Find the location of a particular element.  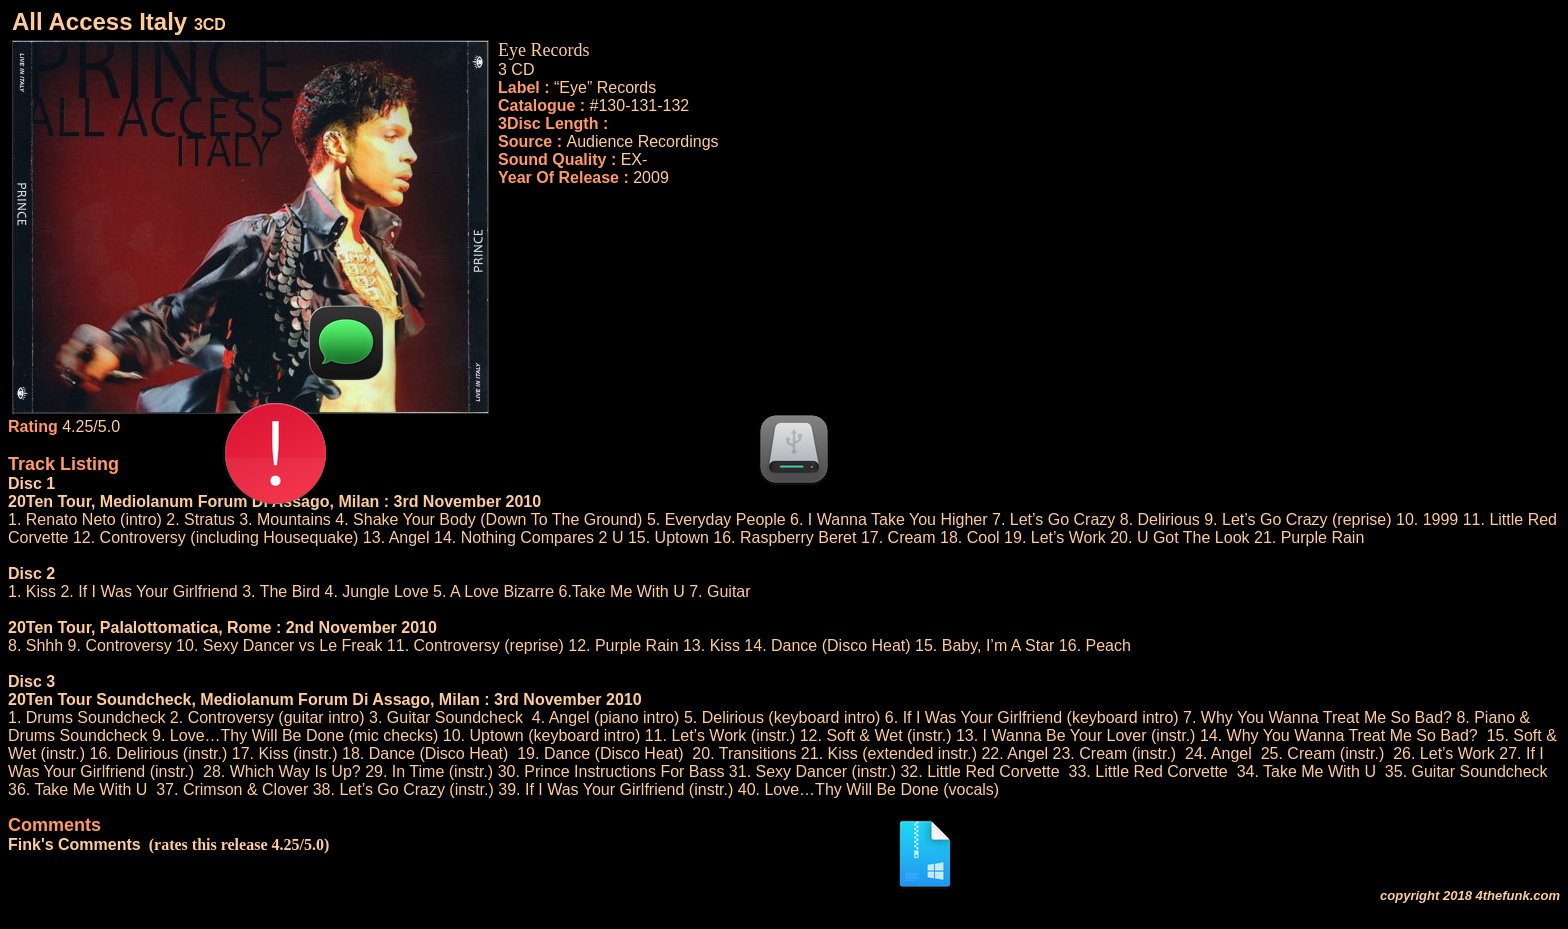

open the messages app is located at coordinates (346, 343).